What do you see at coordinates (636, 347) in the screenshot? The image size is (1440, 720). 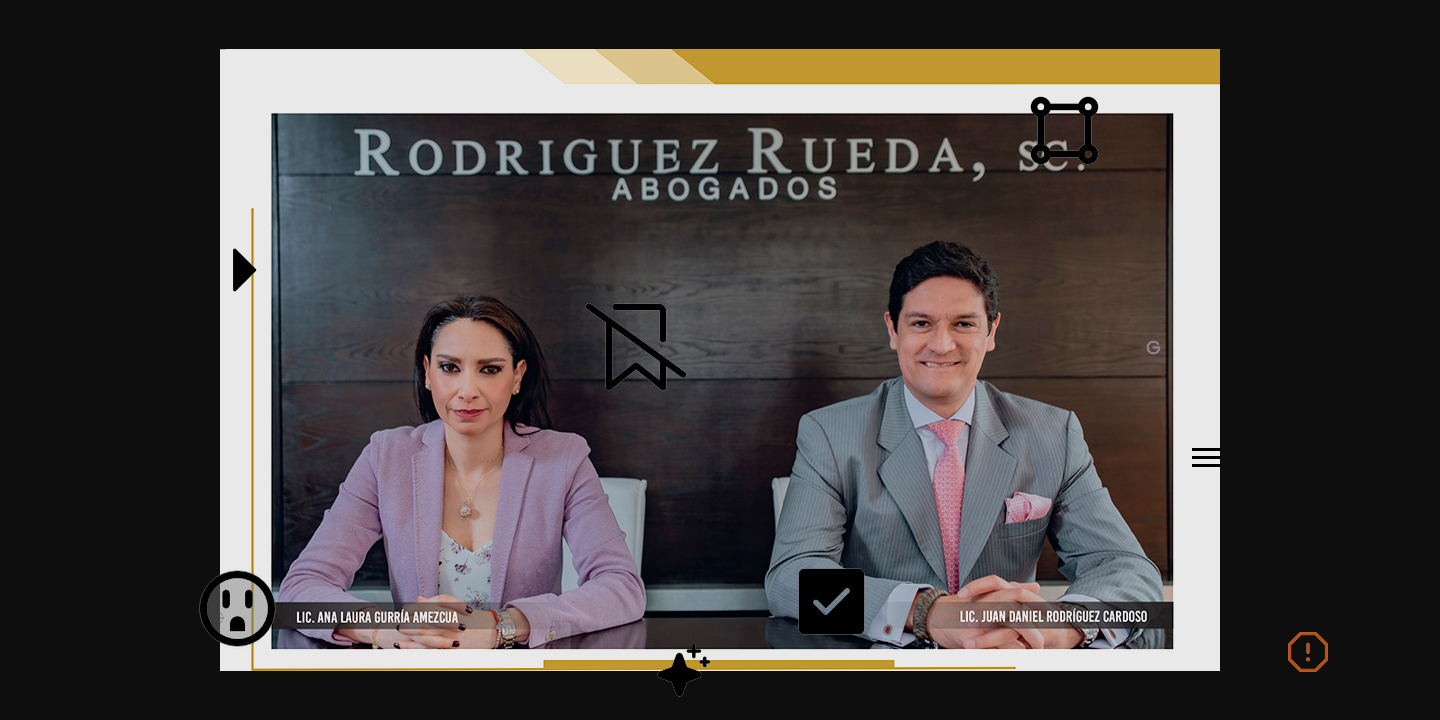 I see `remove bookmark from saved items` at bounding box center [636, 347].